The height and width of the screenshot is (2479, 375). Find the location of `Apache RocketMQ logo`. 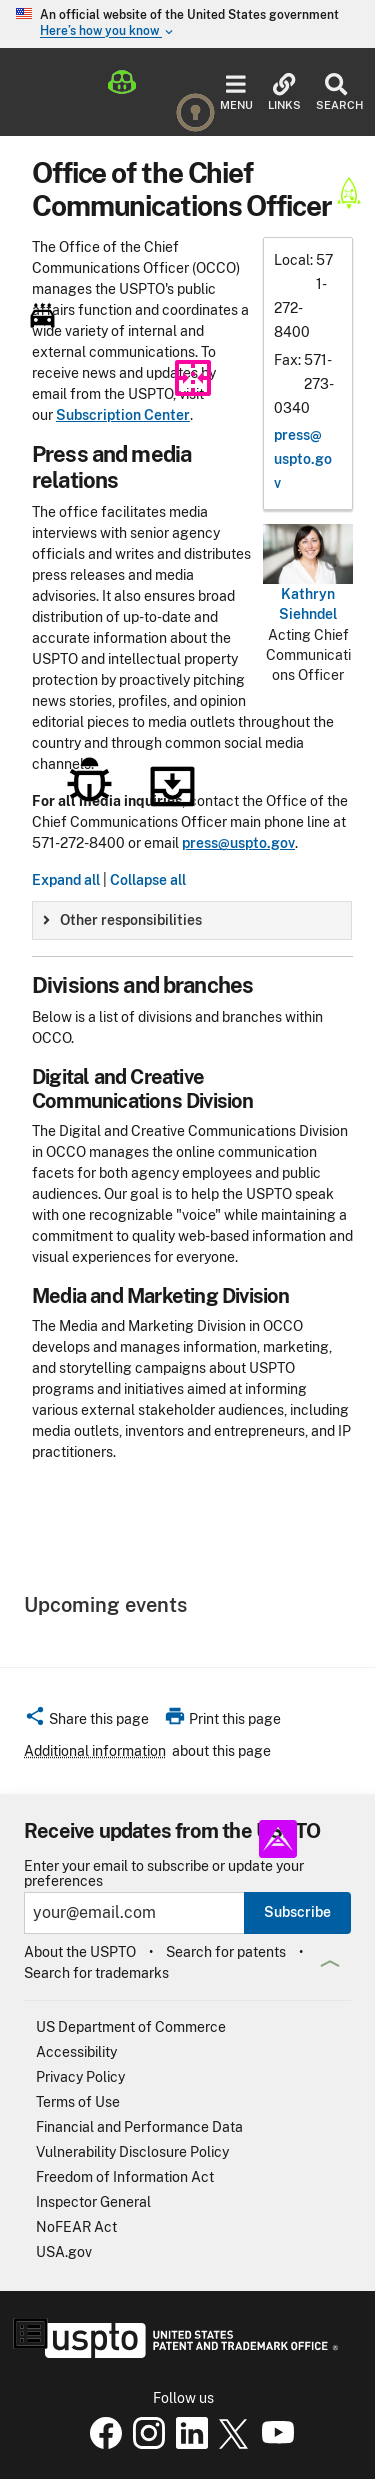

Apache RocketMQ logo is located at coordinates (349, 193).